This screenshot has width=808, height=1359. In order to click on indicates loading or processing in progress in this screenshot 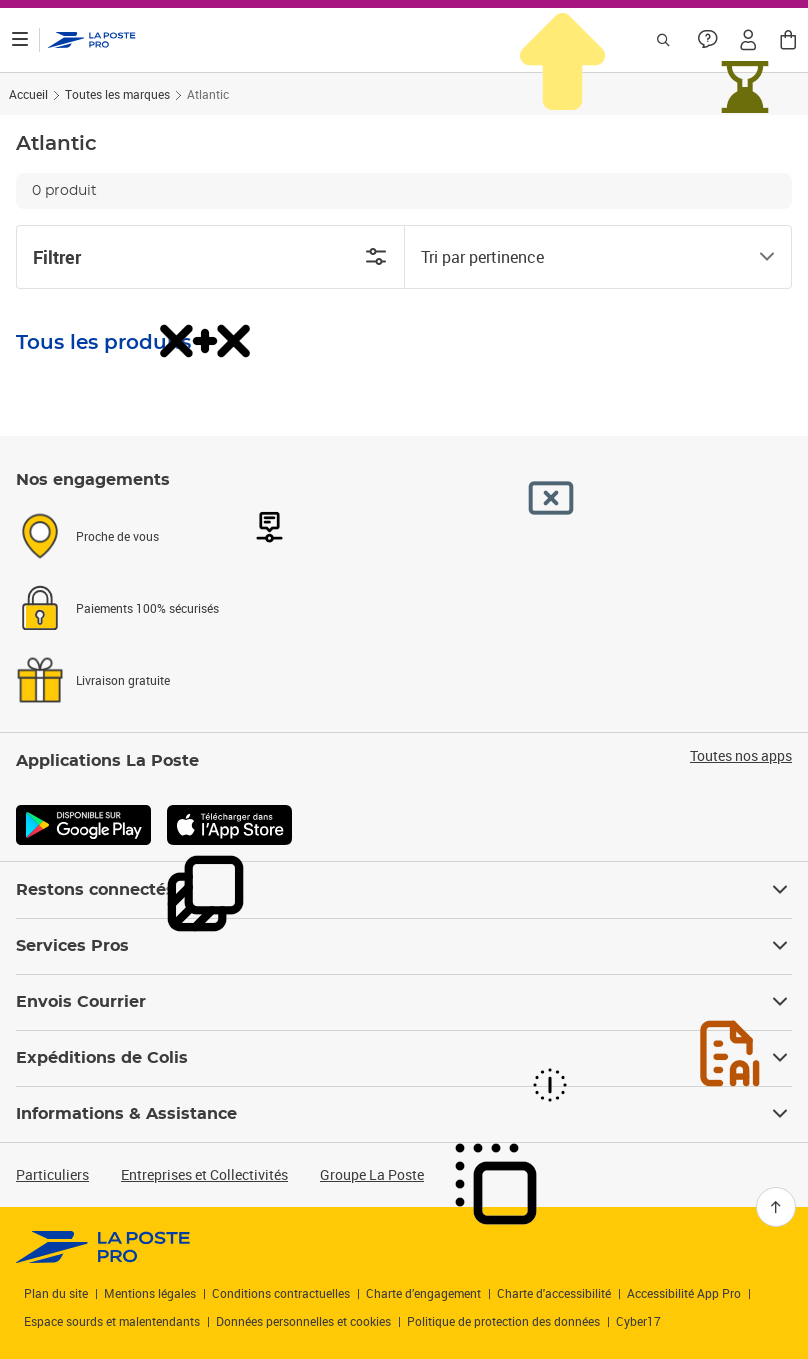, I will do `click(745, 87)`.